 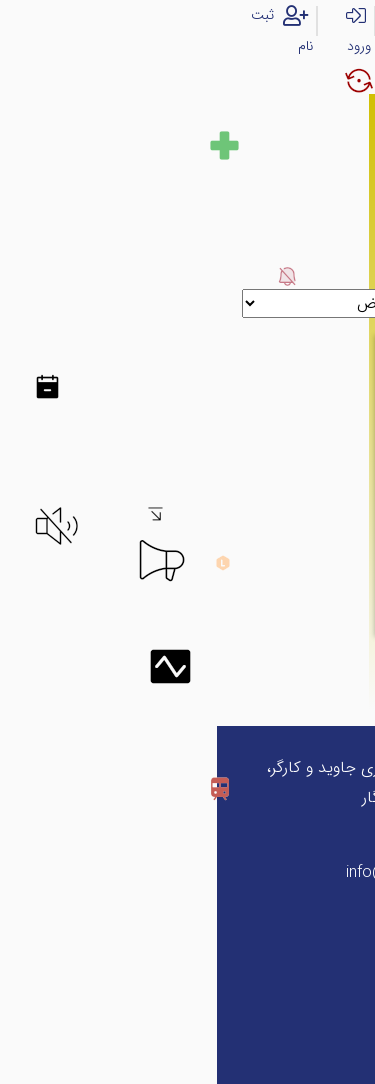 What do you see at coordinates (159, 561) in the screenshot?
I see `make an announcement or broadcast` at bounding box center [159, 561].